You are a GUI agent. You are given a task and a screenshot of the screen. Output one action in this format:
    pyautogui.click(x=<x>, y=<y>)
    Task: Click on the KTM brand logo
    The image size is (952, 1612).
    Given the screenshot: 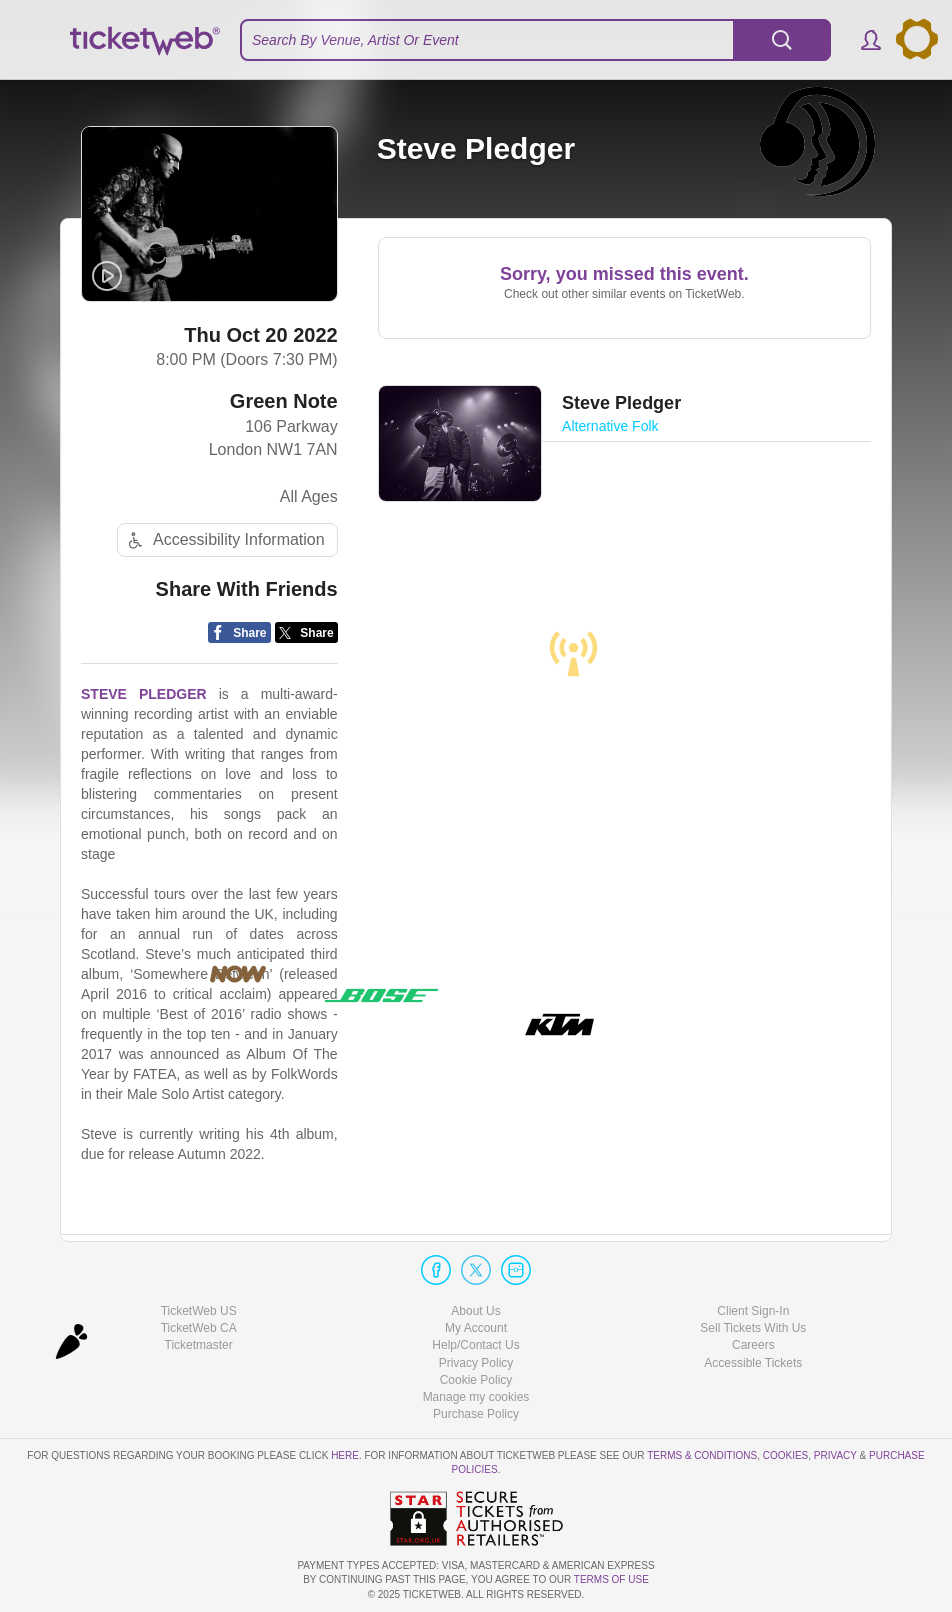 What is the action you would take?
    pyautogui.click(x=559, y=1024)
    